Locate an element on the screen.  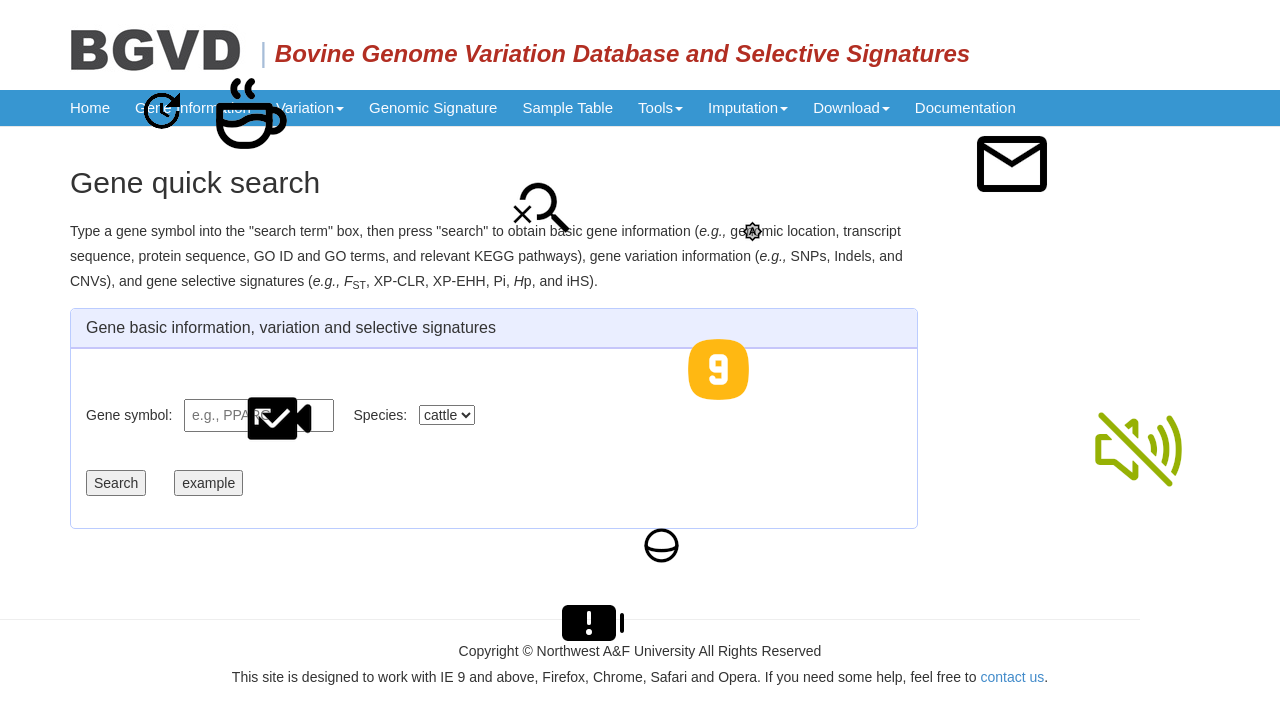
search is disabled or unavailable is located at coordinates (545, 208).